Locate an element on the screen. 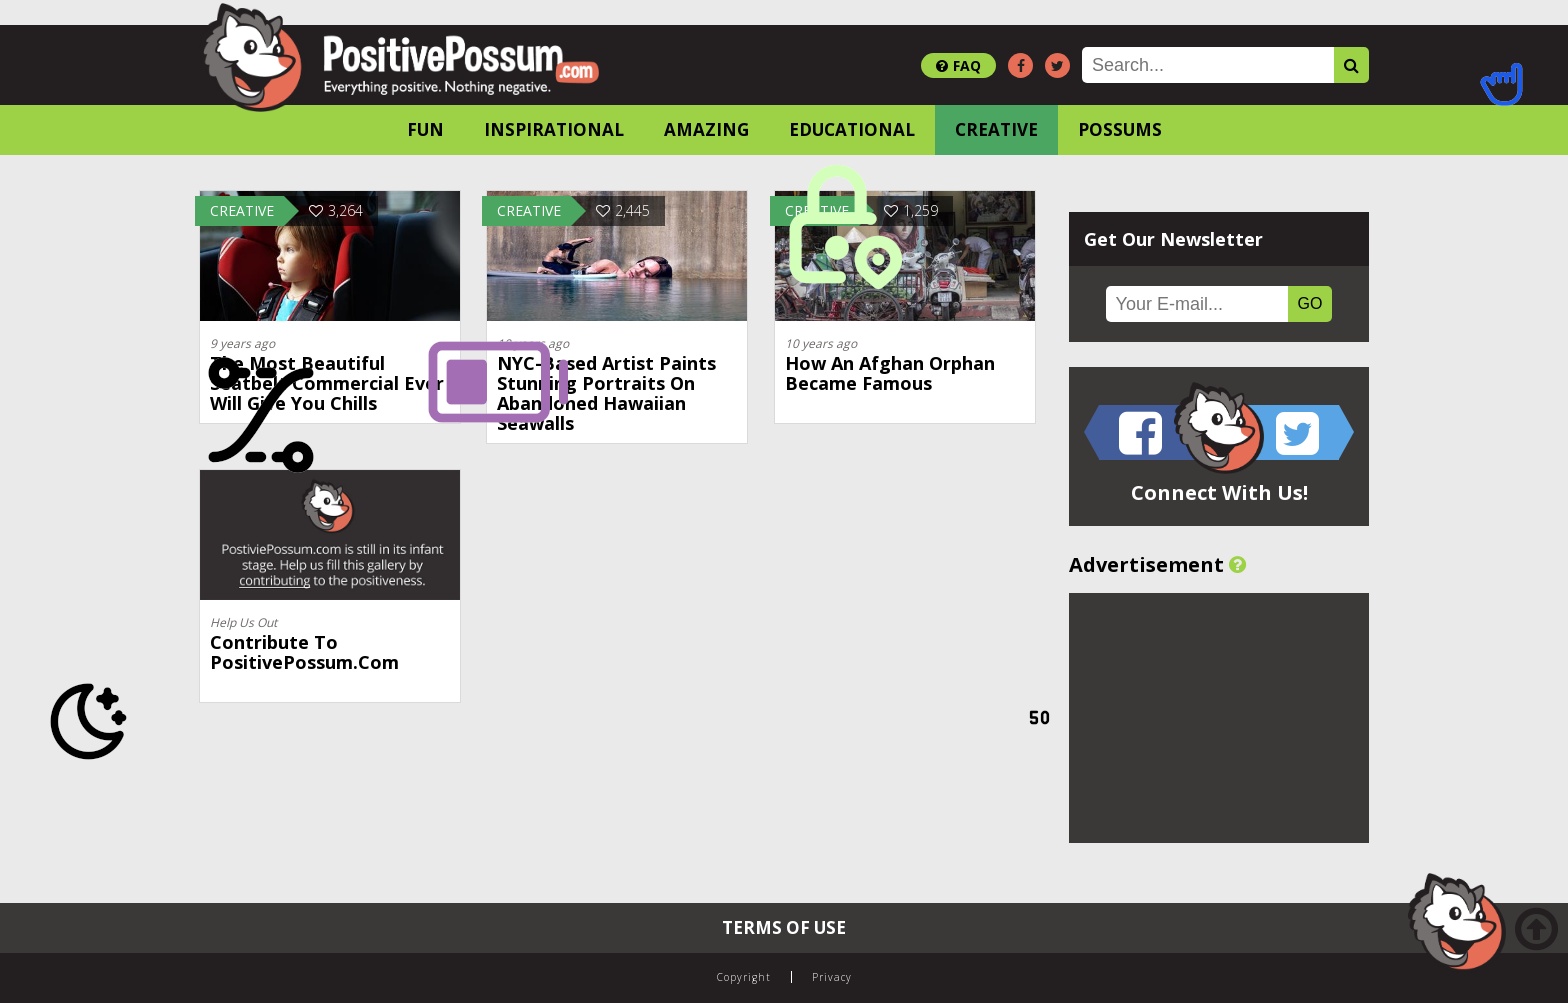  toggle dark mode or night theme is located at coordinates (88, 721).